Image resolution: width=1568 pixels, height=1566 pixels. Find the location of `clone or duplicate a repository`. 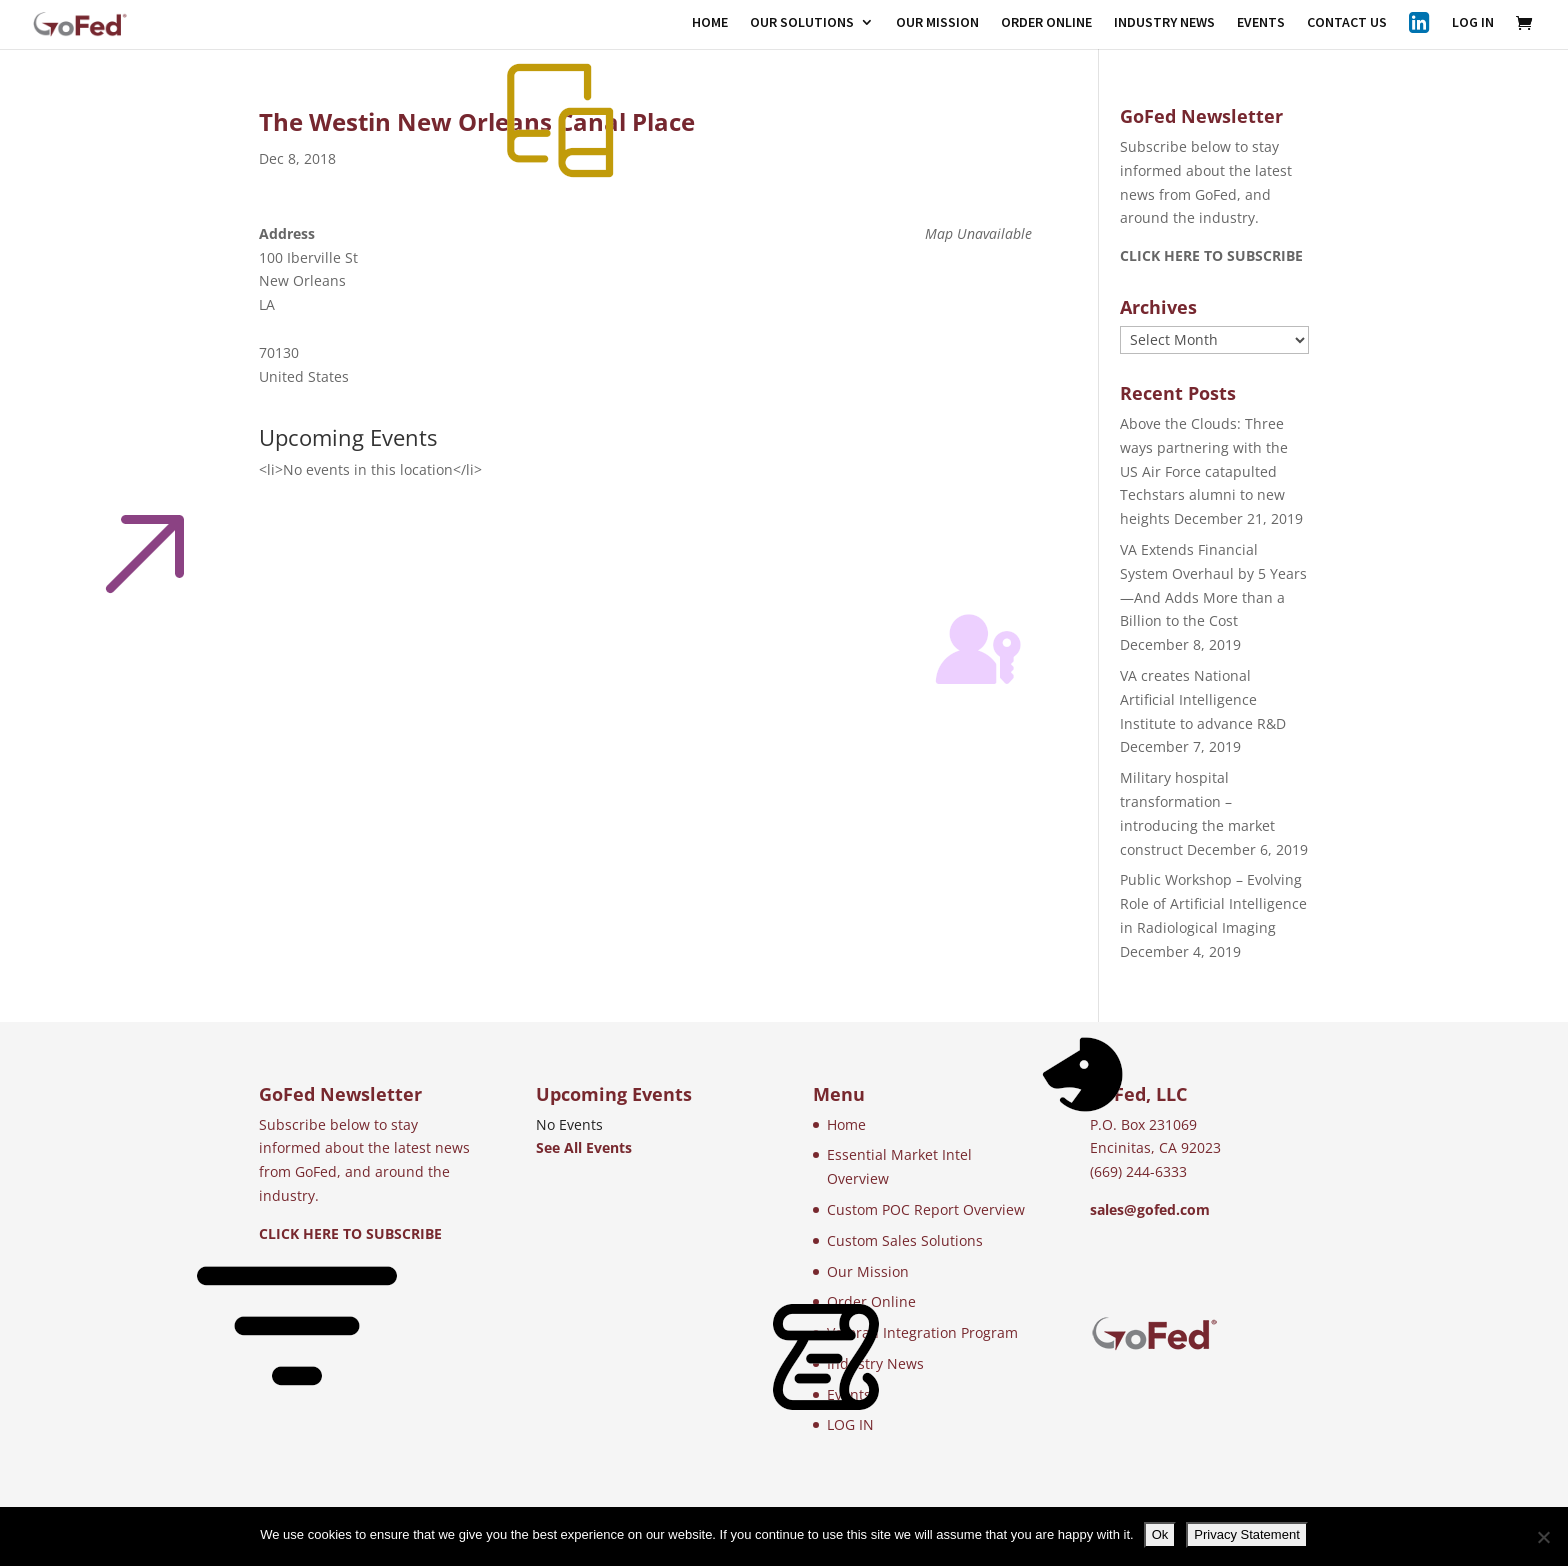

clone or duplicate a repository is located at coordinates (556, 120).